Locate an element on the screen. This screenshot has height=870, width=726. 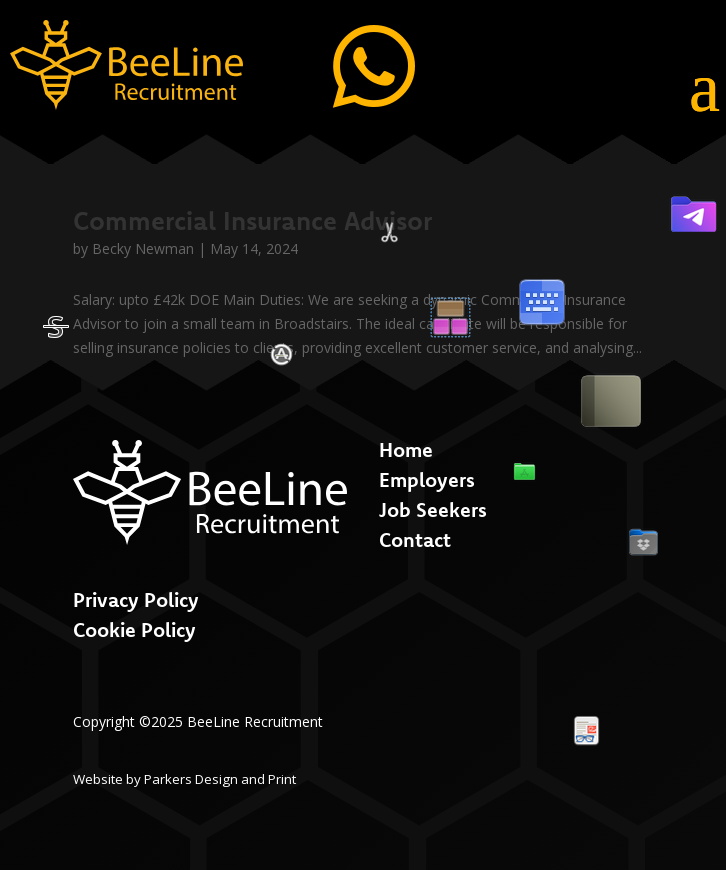
select all items in the current view is located at coordinates (450, 317).